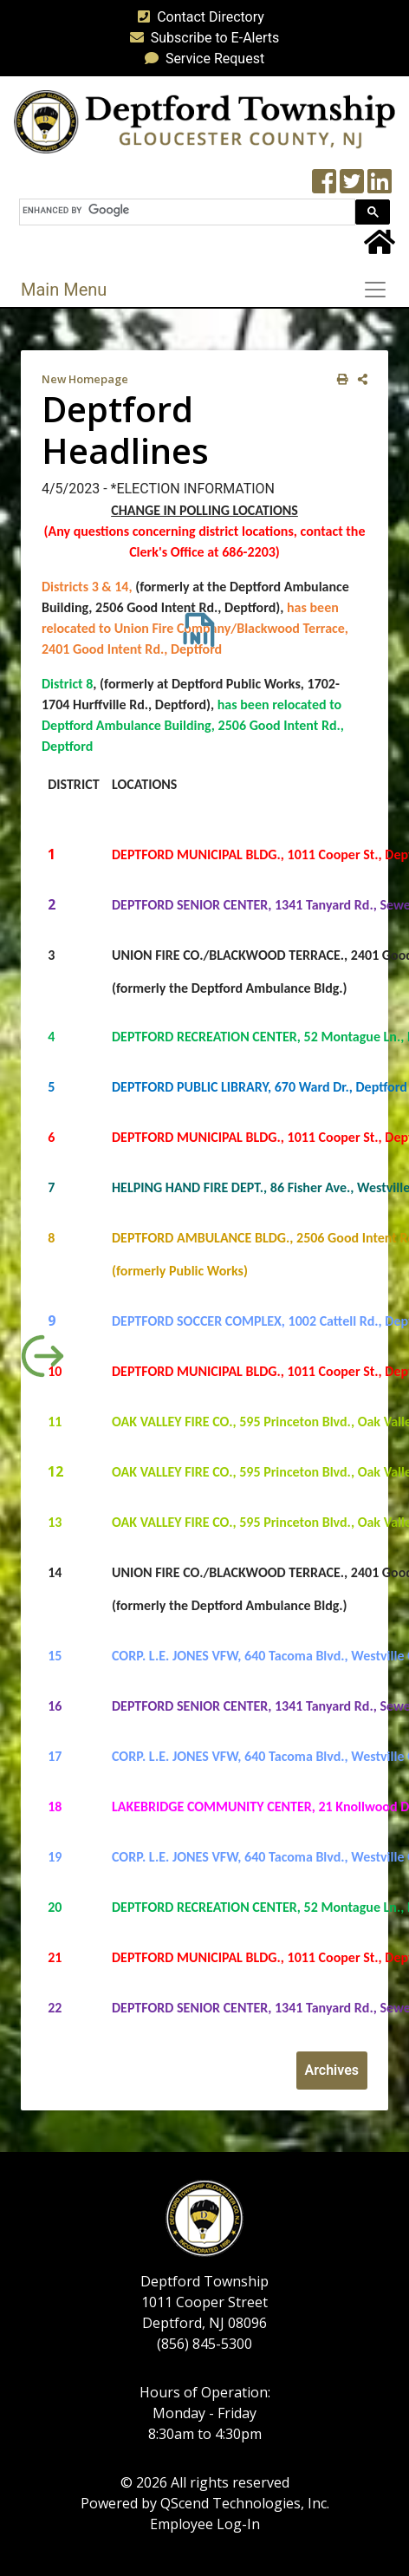 This screenshot has height=2576, width=409. What do you see at coordinates (199, 629) in the screenshot?
I see `open or view an INI configuration file` at bounding box center [199, 629].